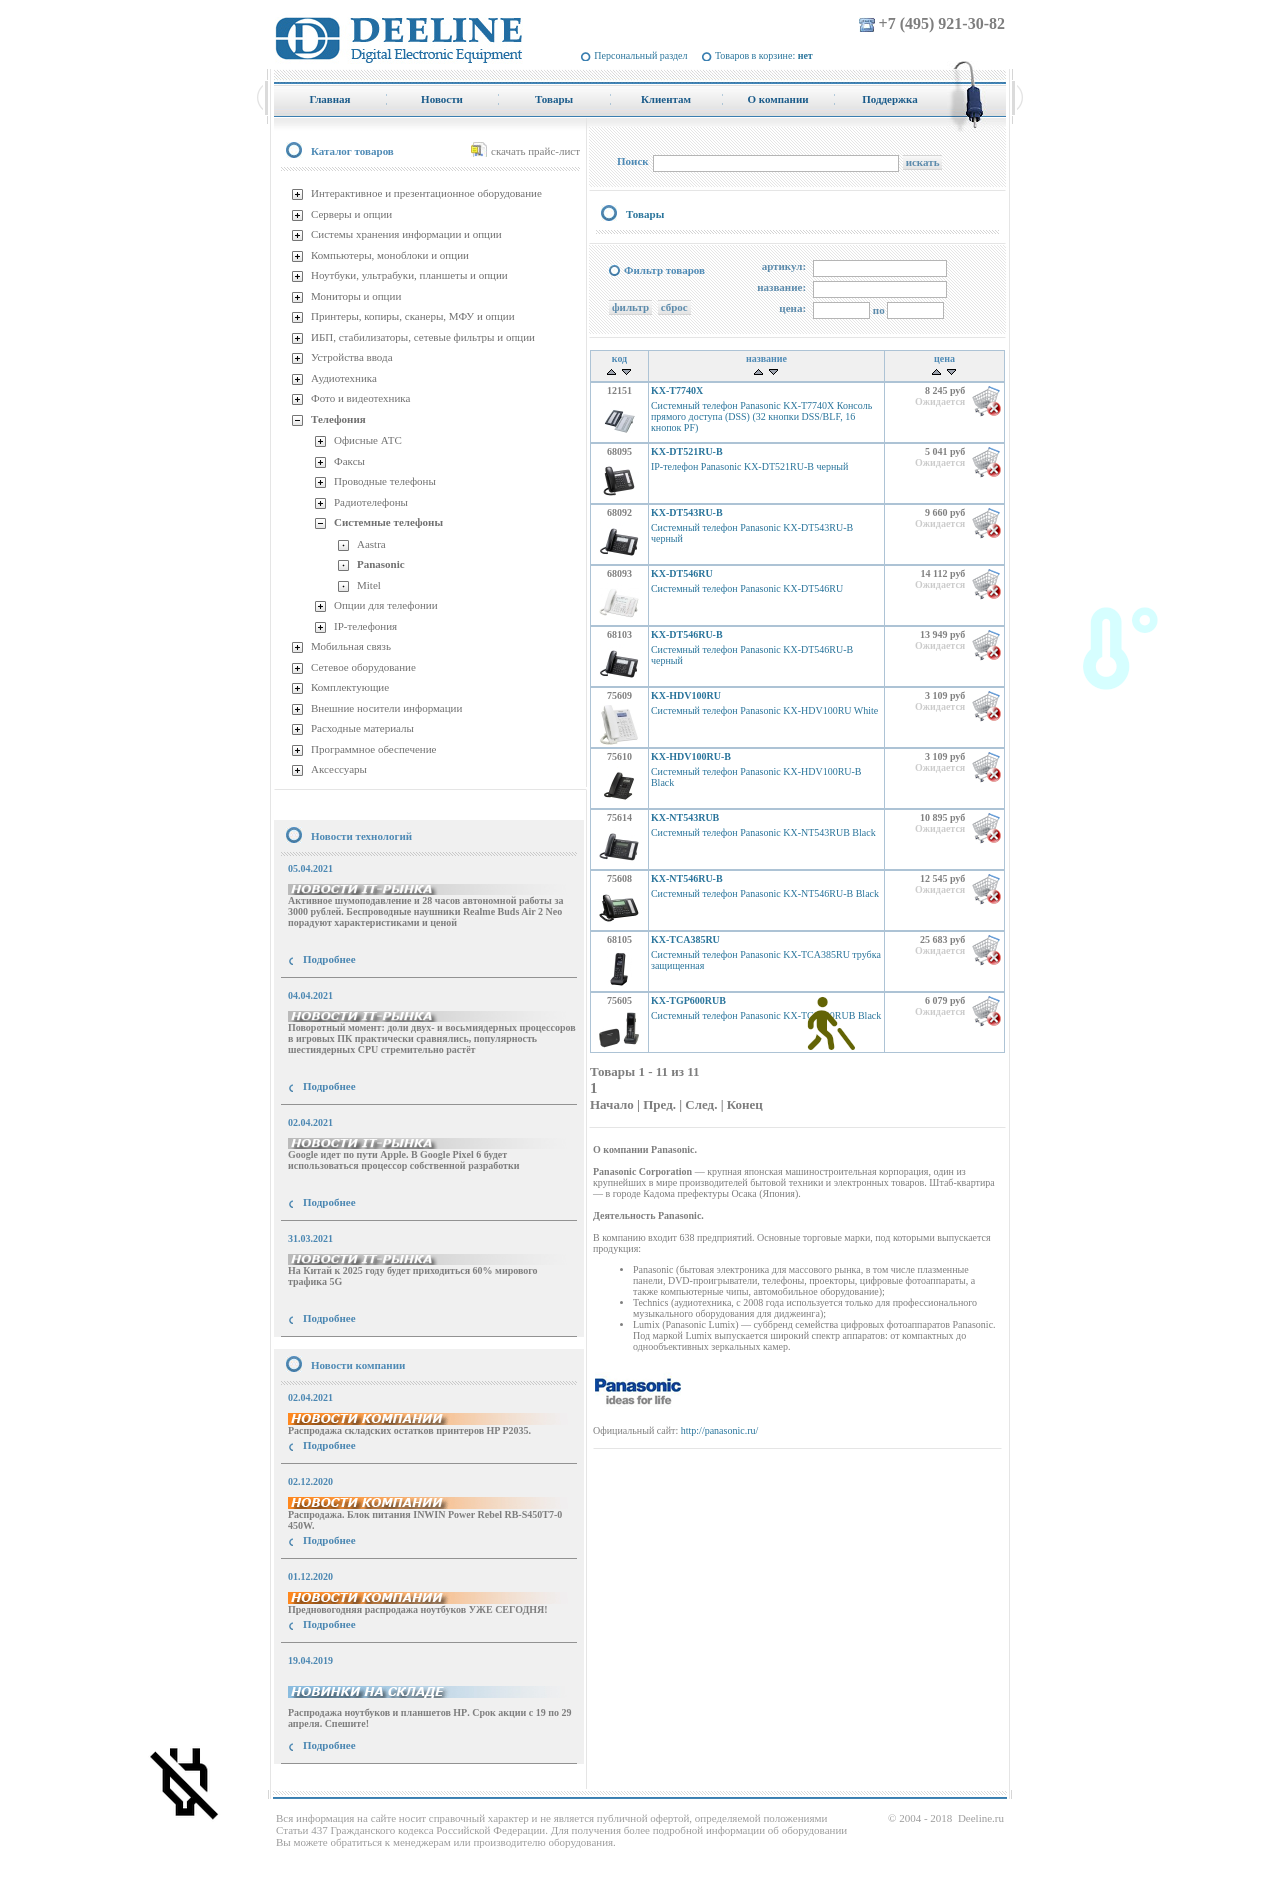 The image size is (1280, 1881). What do you see at coordinates (828, 1023) in the screenshot?
I see `indicates accessibility features for visually impaired users` at bounding box center [828, 1023].